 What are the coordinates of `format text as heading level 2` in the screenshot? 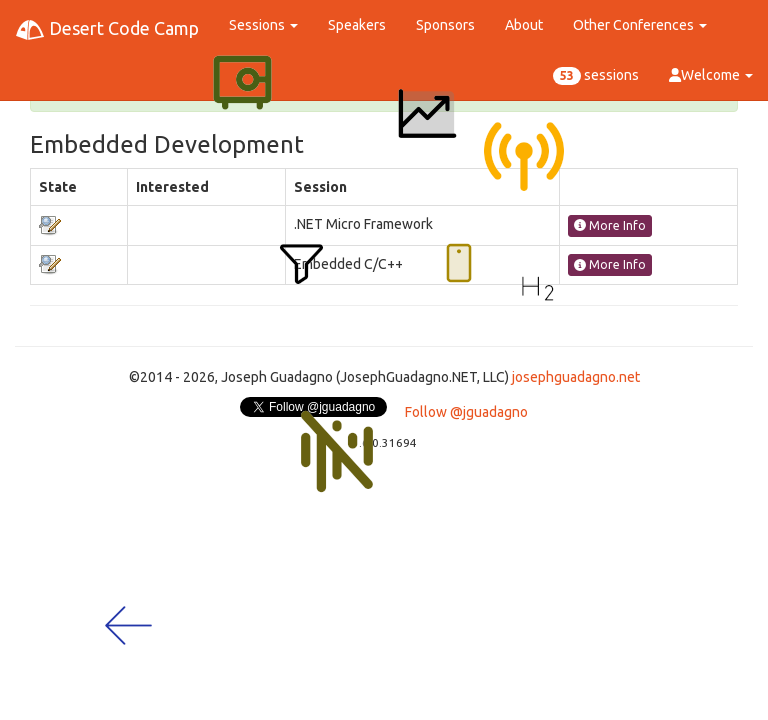 It's located at (536, 288).